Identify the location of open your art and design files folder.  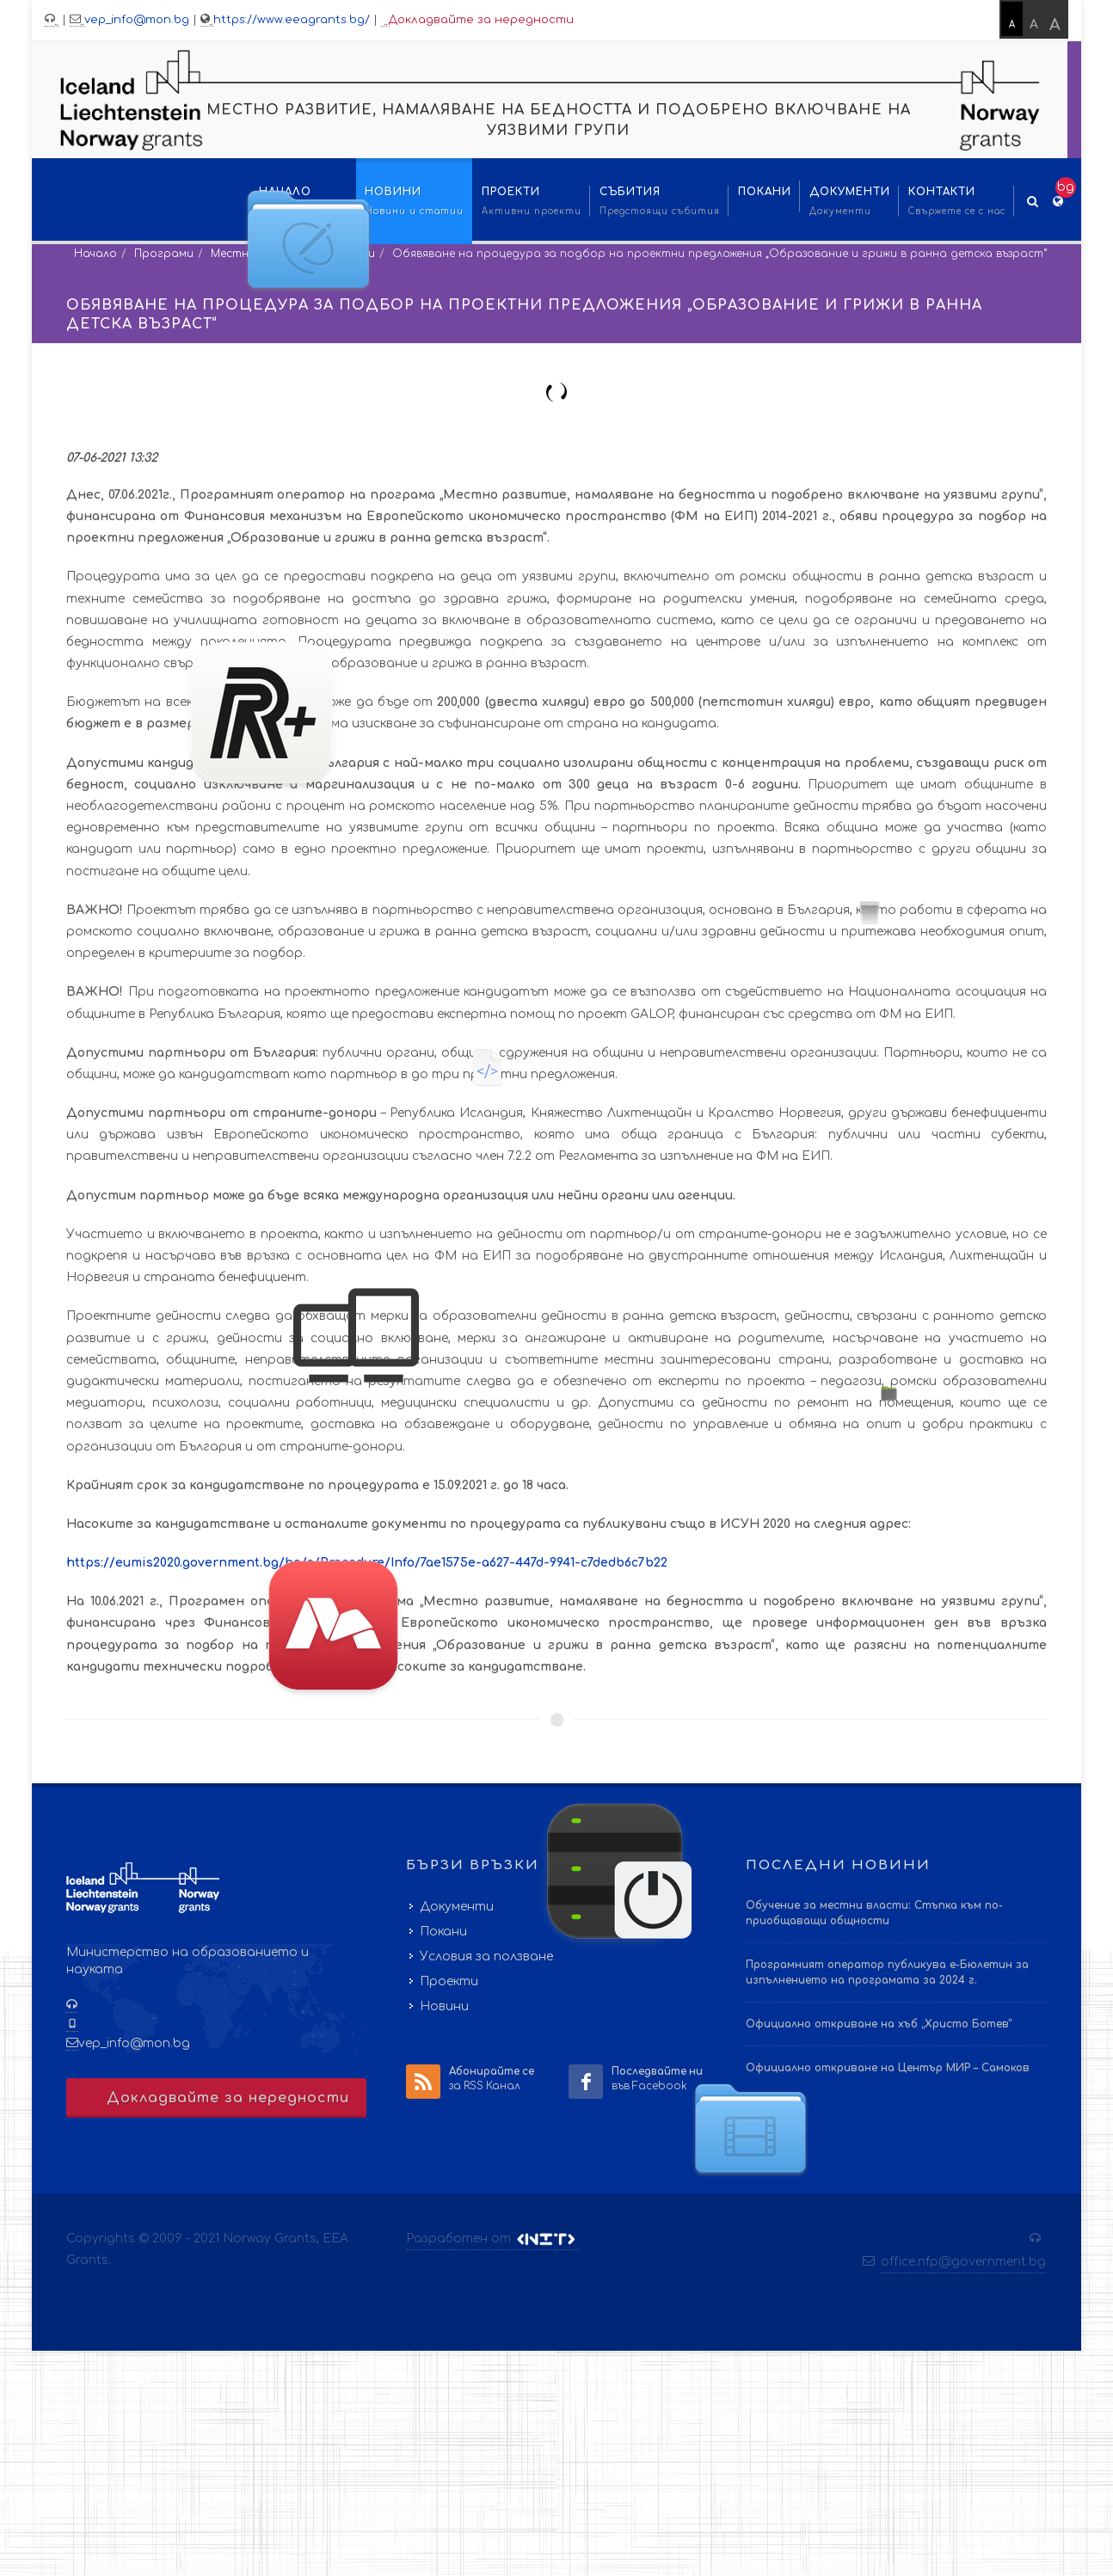
(308, 239).